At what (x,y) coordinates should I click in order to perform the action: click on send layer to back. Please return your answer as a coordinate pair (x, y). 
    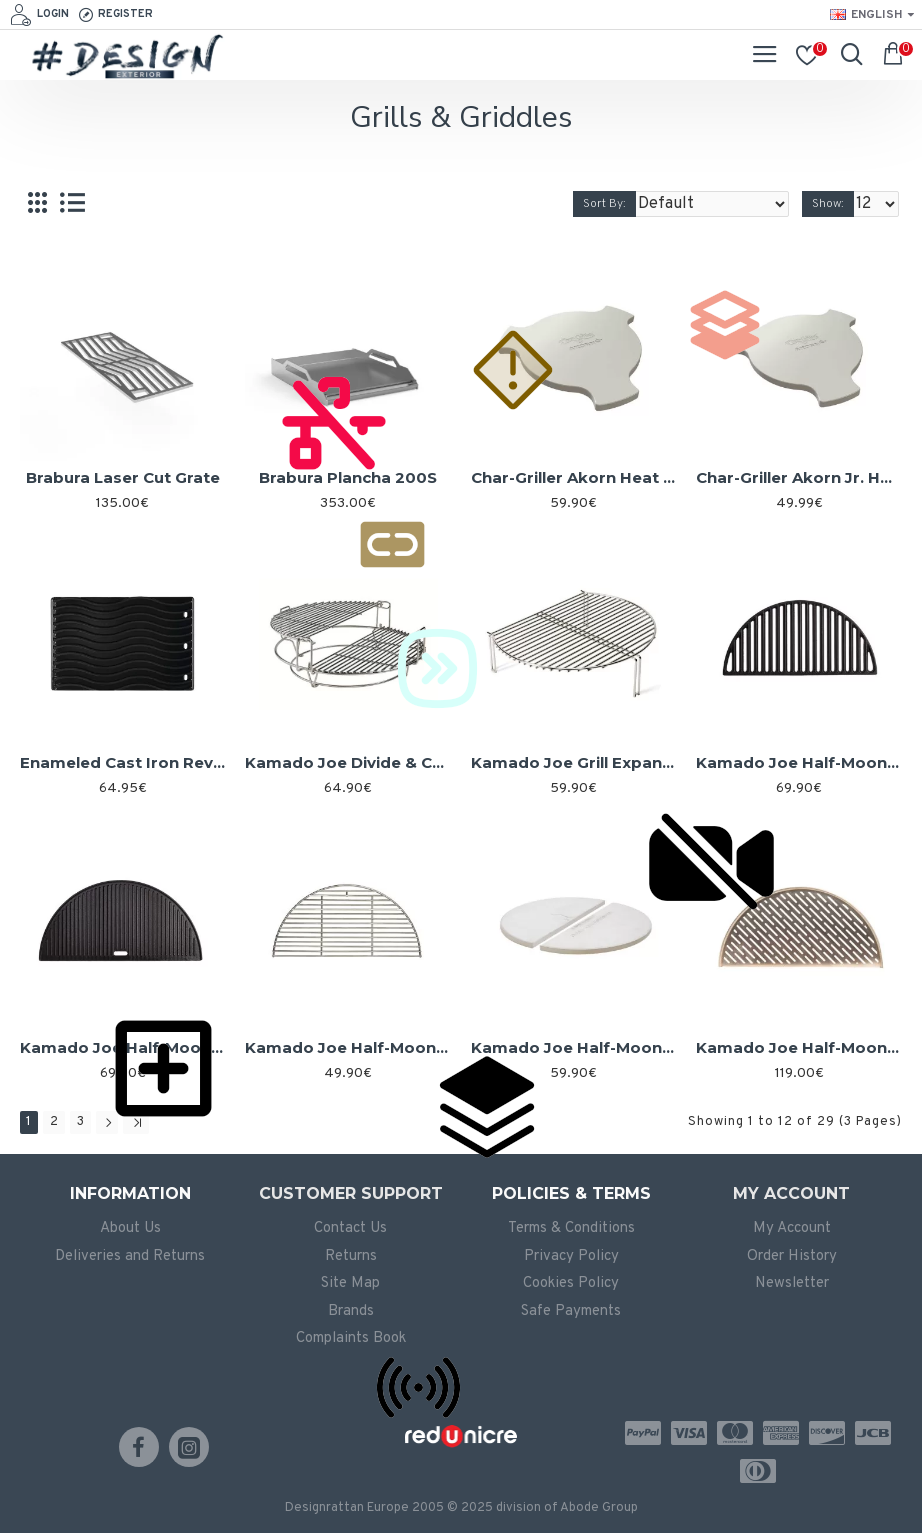
    Looking at the image, I should click on (725, 325).